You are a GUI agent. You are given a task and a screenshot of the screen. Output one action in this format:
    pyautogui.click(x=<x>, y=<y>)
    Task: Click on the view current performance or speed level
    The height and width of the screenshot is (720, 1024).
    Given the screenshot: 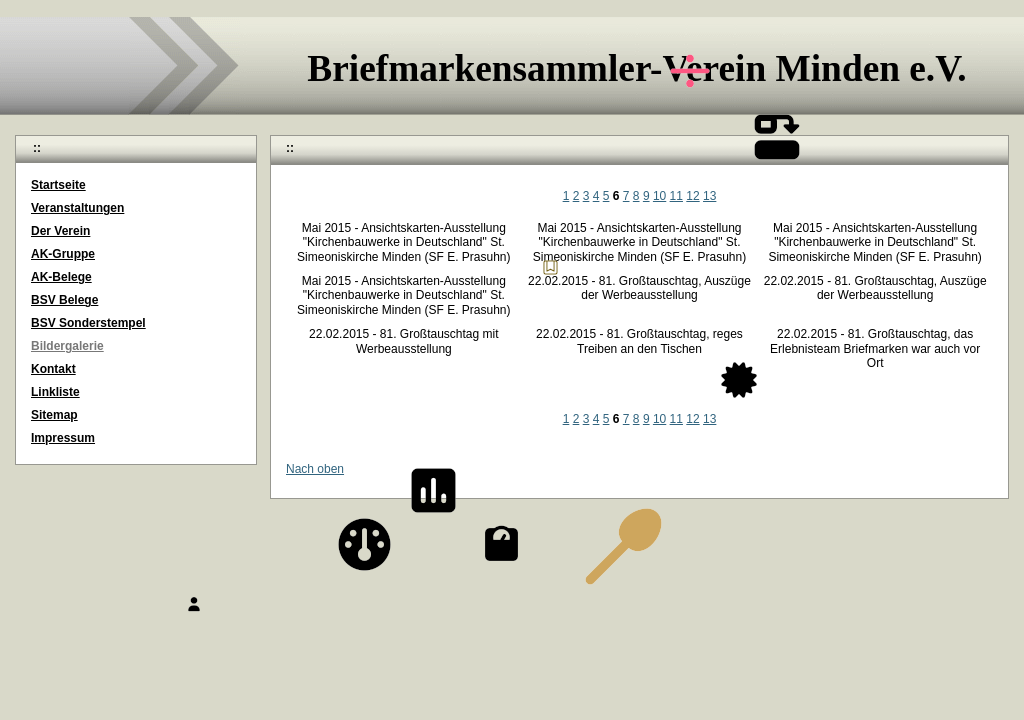 What is the action you would take?
    pyautogui.click(x=364, y=544)
    